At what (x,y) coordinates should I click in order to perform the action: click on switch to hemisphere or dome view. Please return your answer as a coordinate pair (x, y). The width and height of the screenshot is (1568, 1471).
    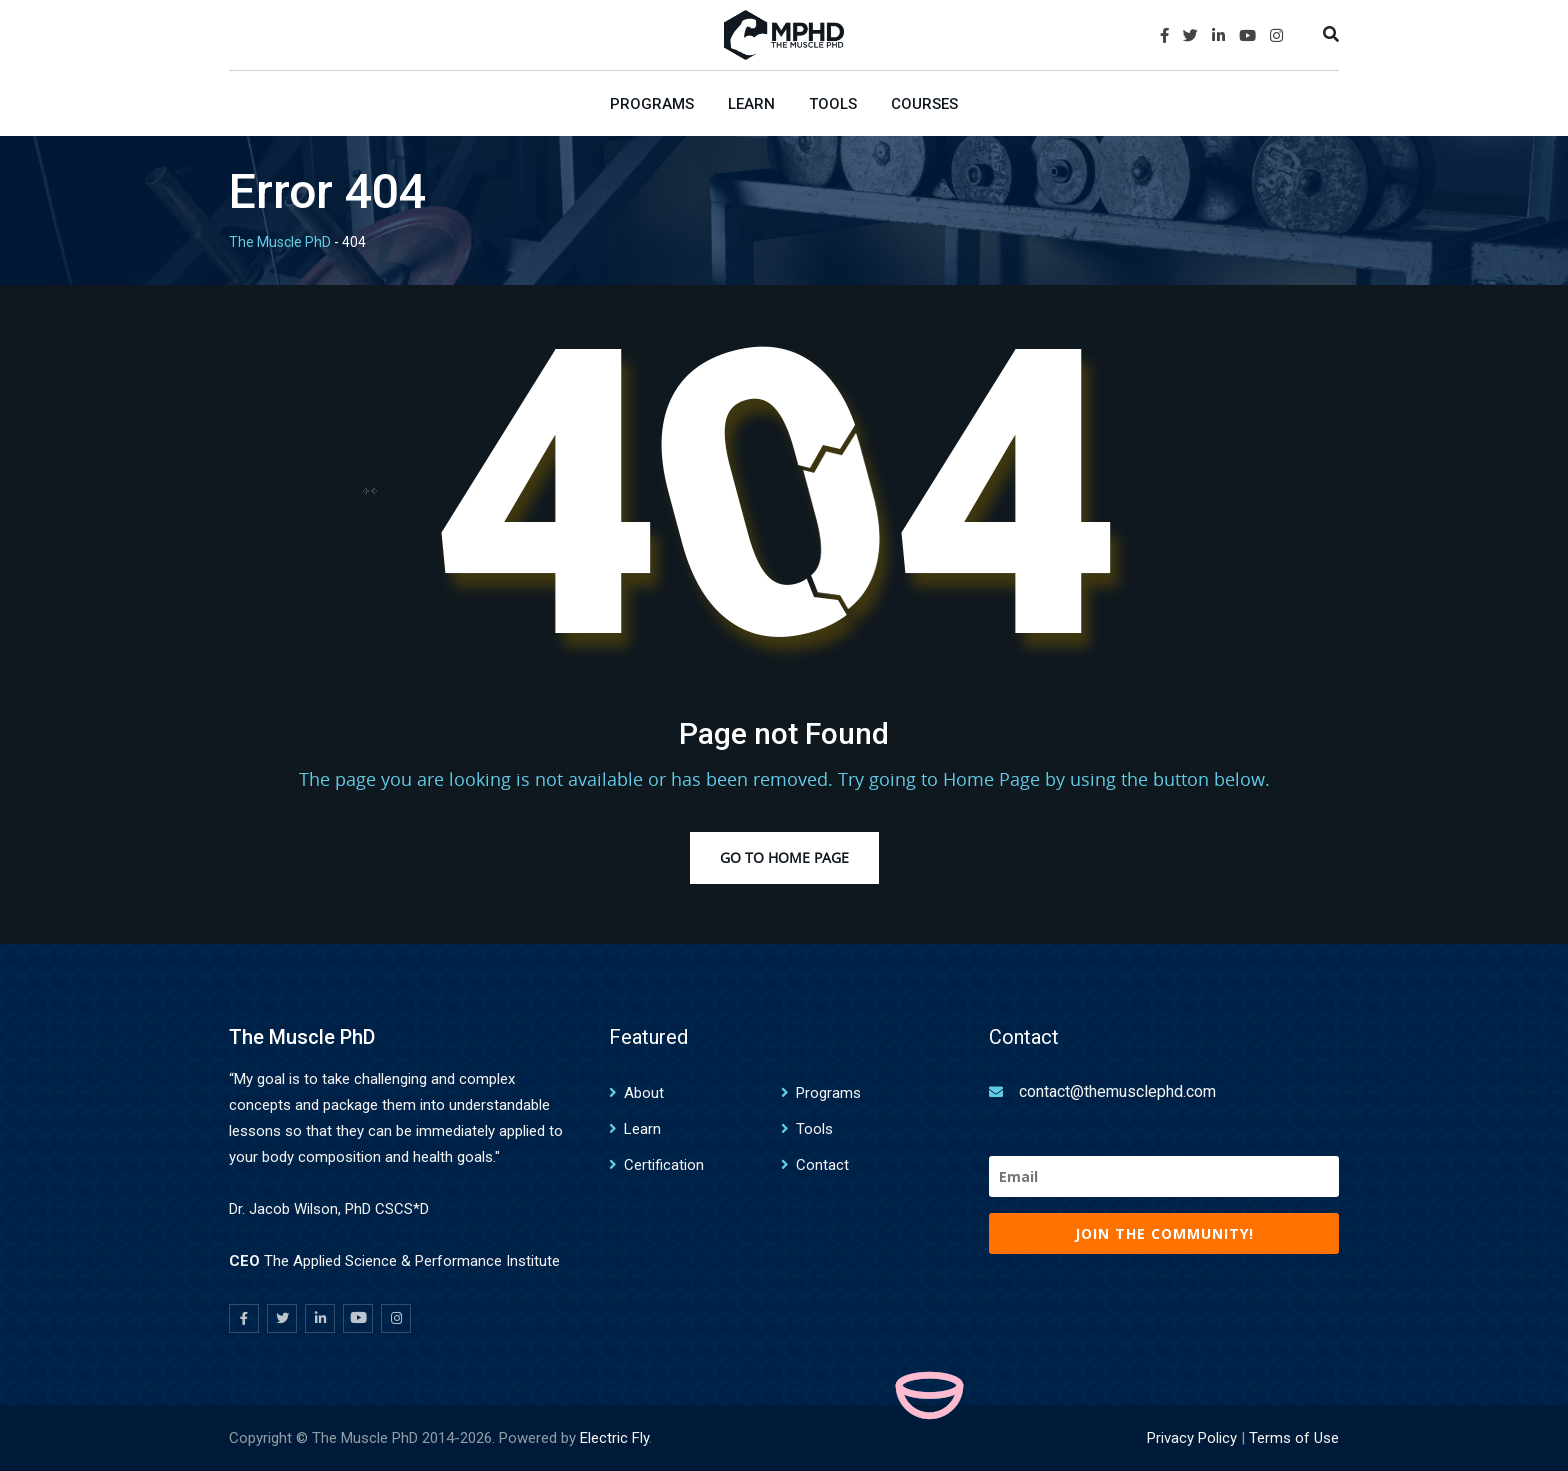
    Looking at the image, I should click on (929, 1395).